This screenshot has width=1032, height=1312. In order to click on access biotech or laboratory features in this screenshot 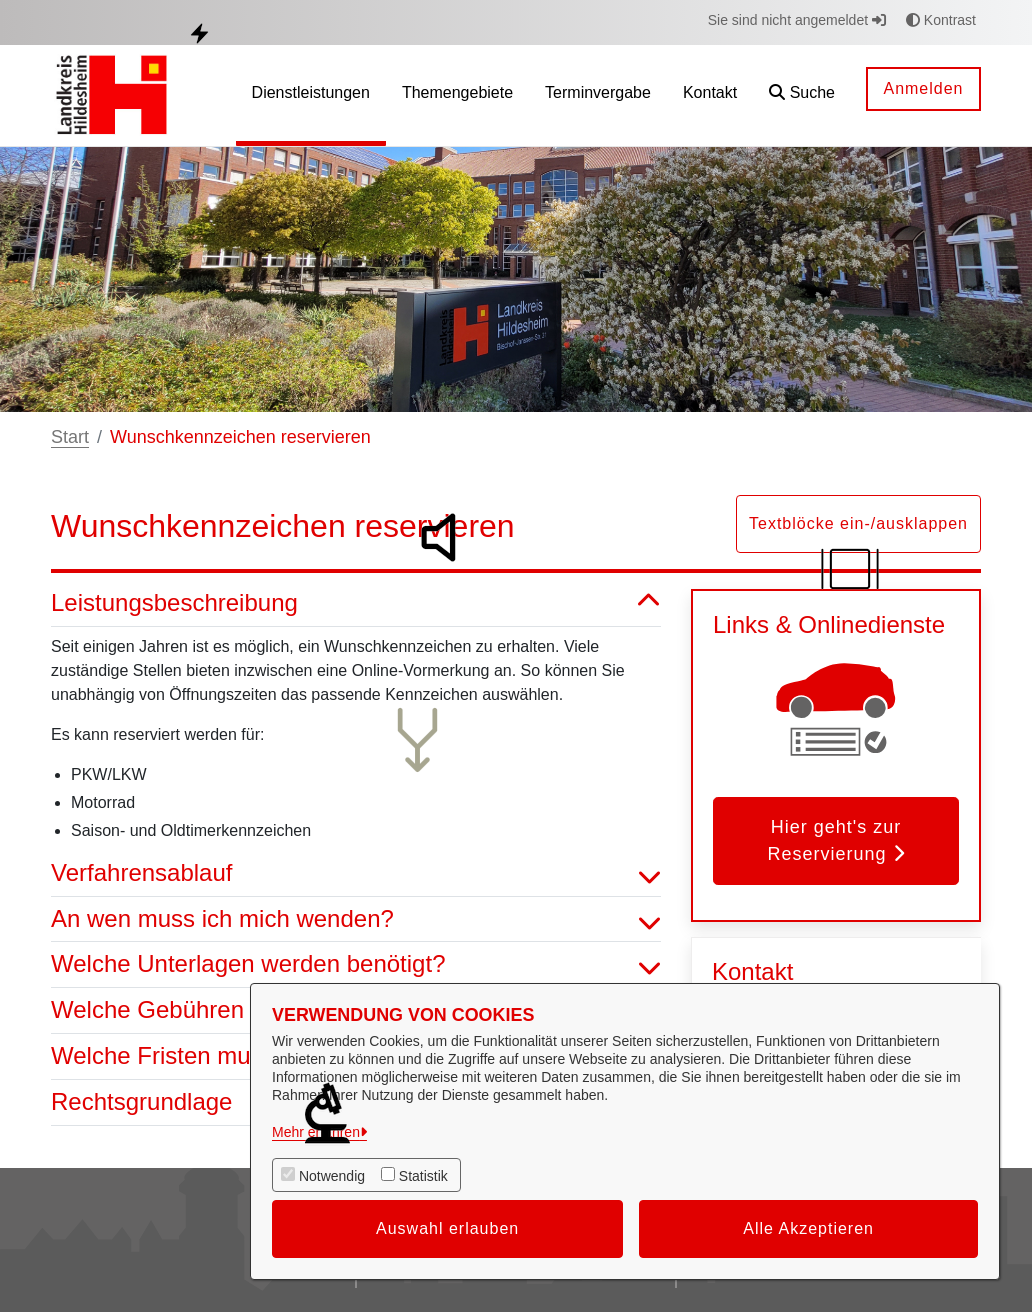, I will do `click(327, 1114)`.